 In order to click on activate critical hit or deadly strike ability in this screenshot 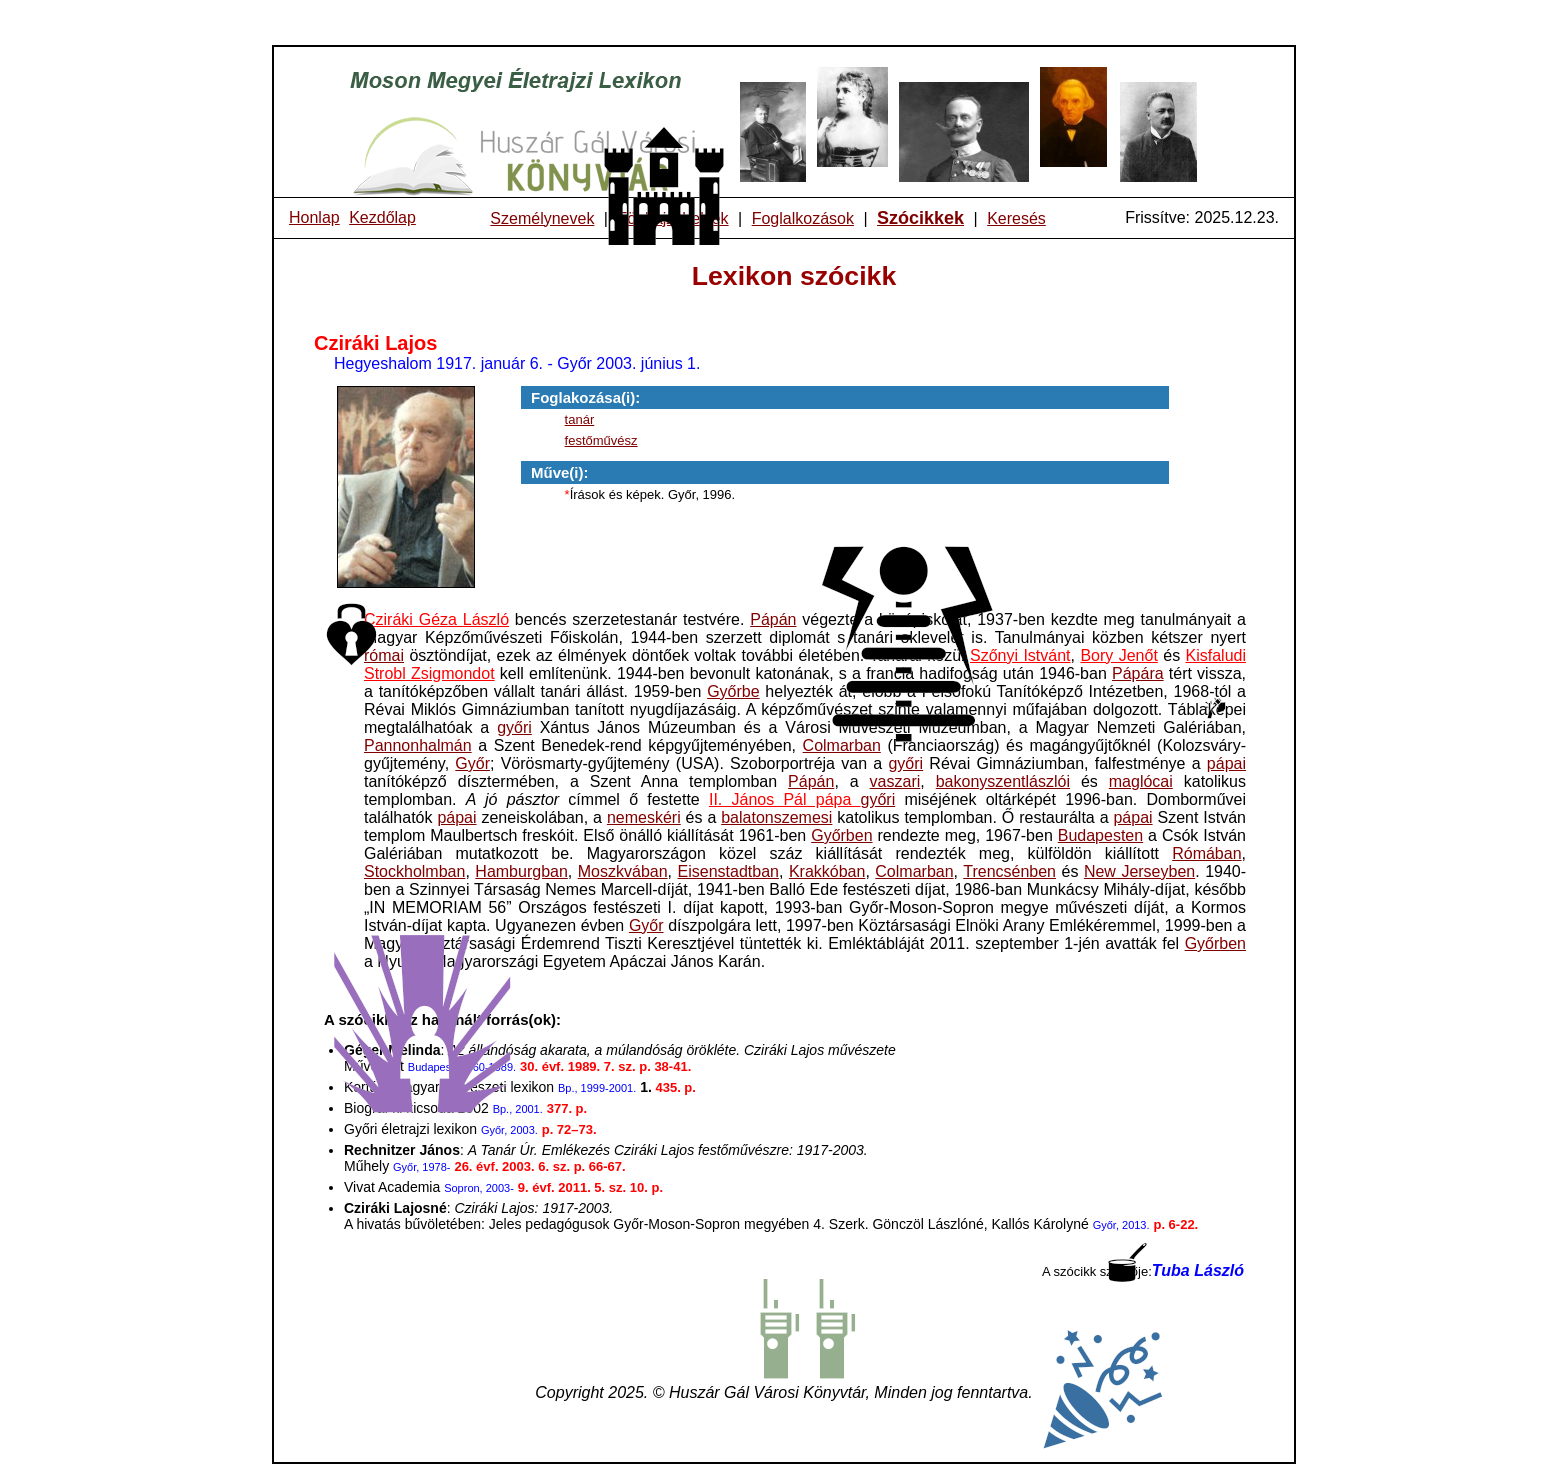, I will do `click(422, 1024)`.